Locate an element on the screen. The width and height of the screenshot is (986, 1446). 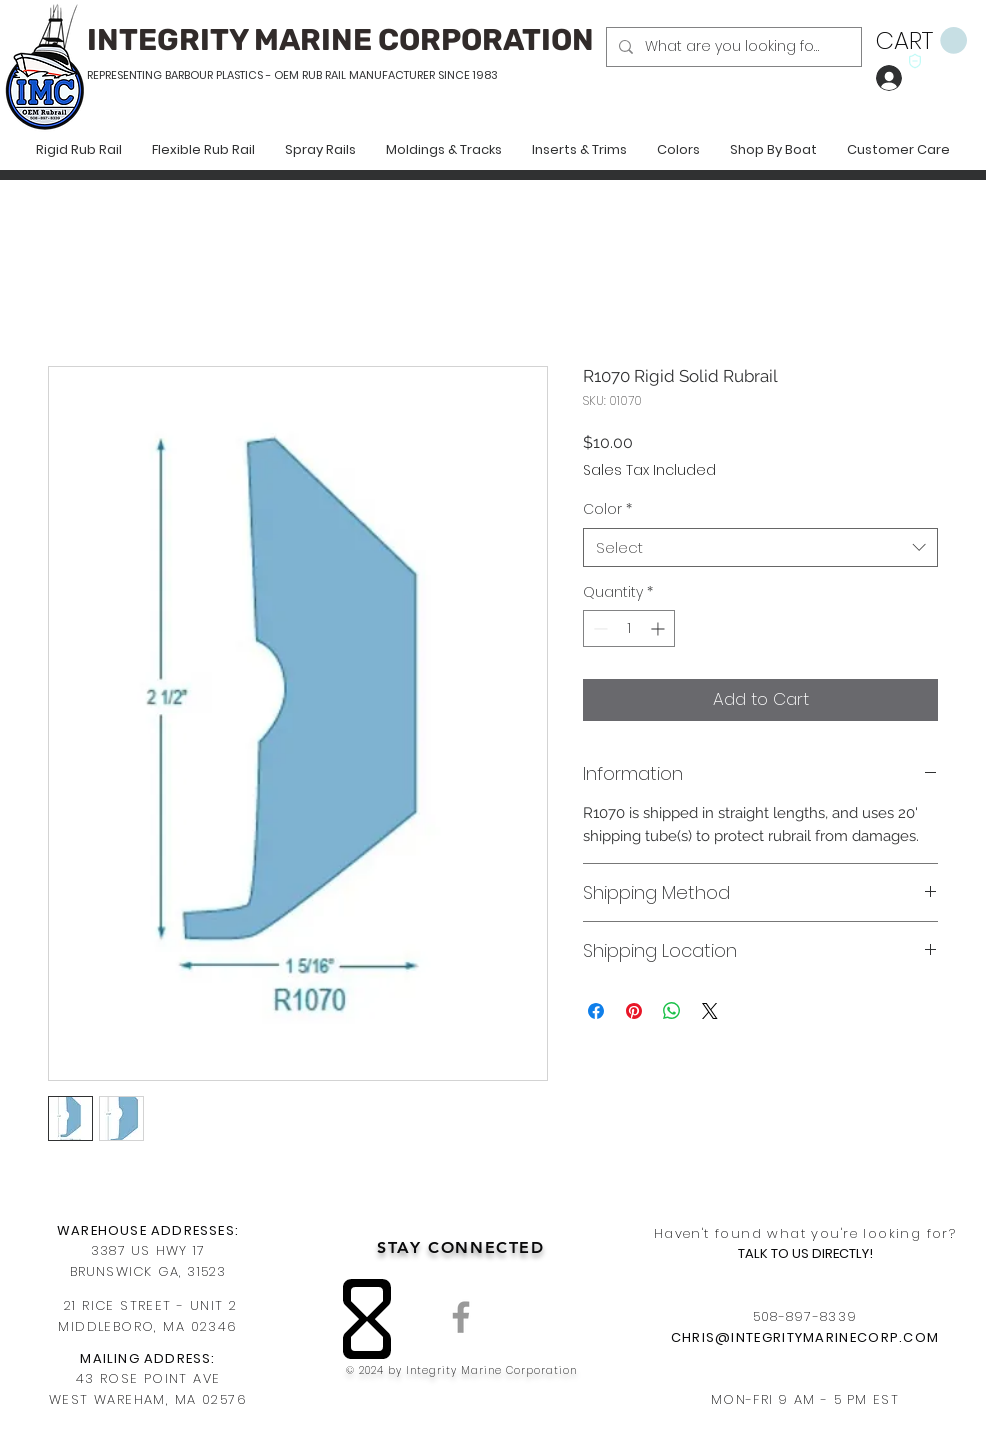
indicates a process is waiting or pending is located at coordinates (367, 1319).